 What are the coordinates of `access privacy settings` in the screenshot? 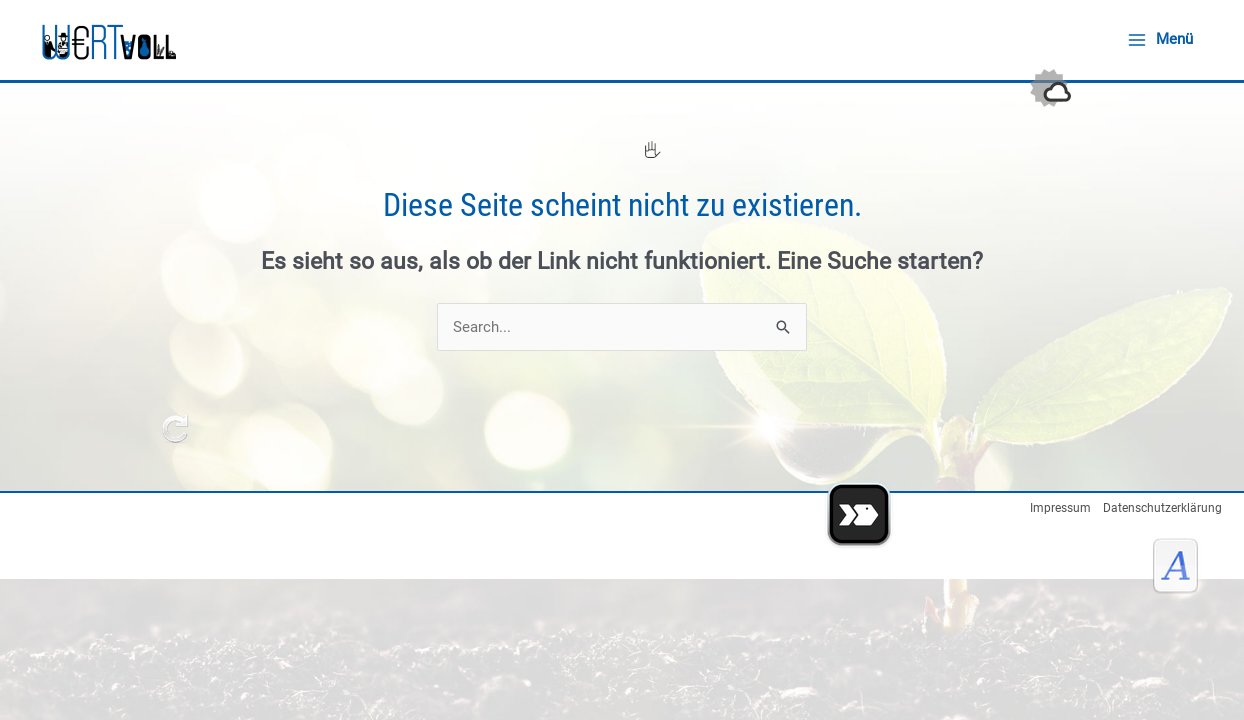 It's located at (652, 149).